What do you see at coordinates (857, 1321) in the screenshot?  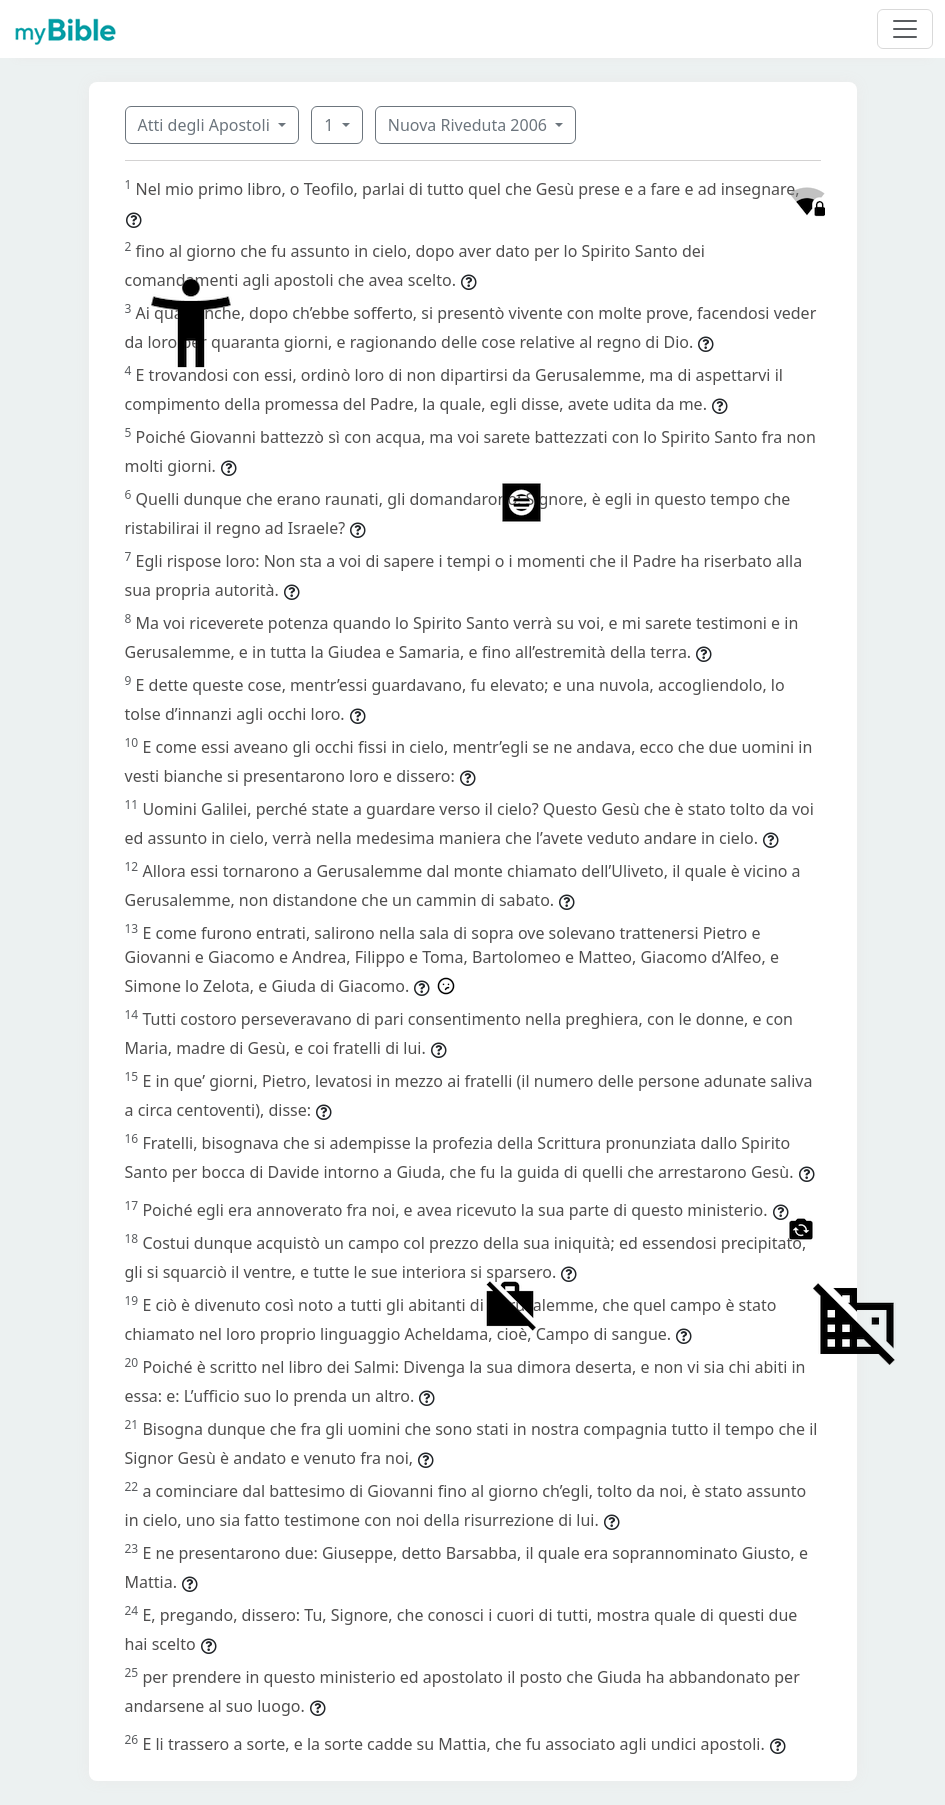 I see `indicates a website or domain is unavailable` at bounding box center [857, 1321].